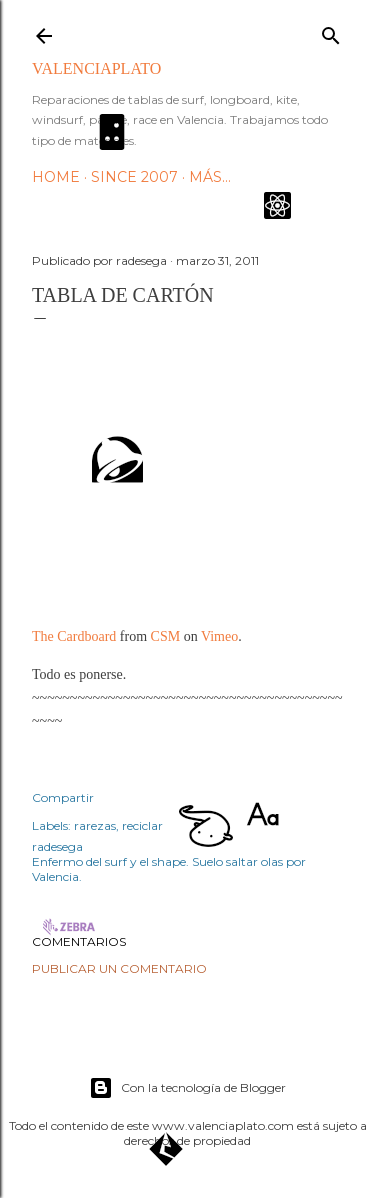  What do you see at coordinates (277, 205) in the screenshot?
I see `visit protondb website for linux gaming compatibility` at bounding box center [277, 205].